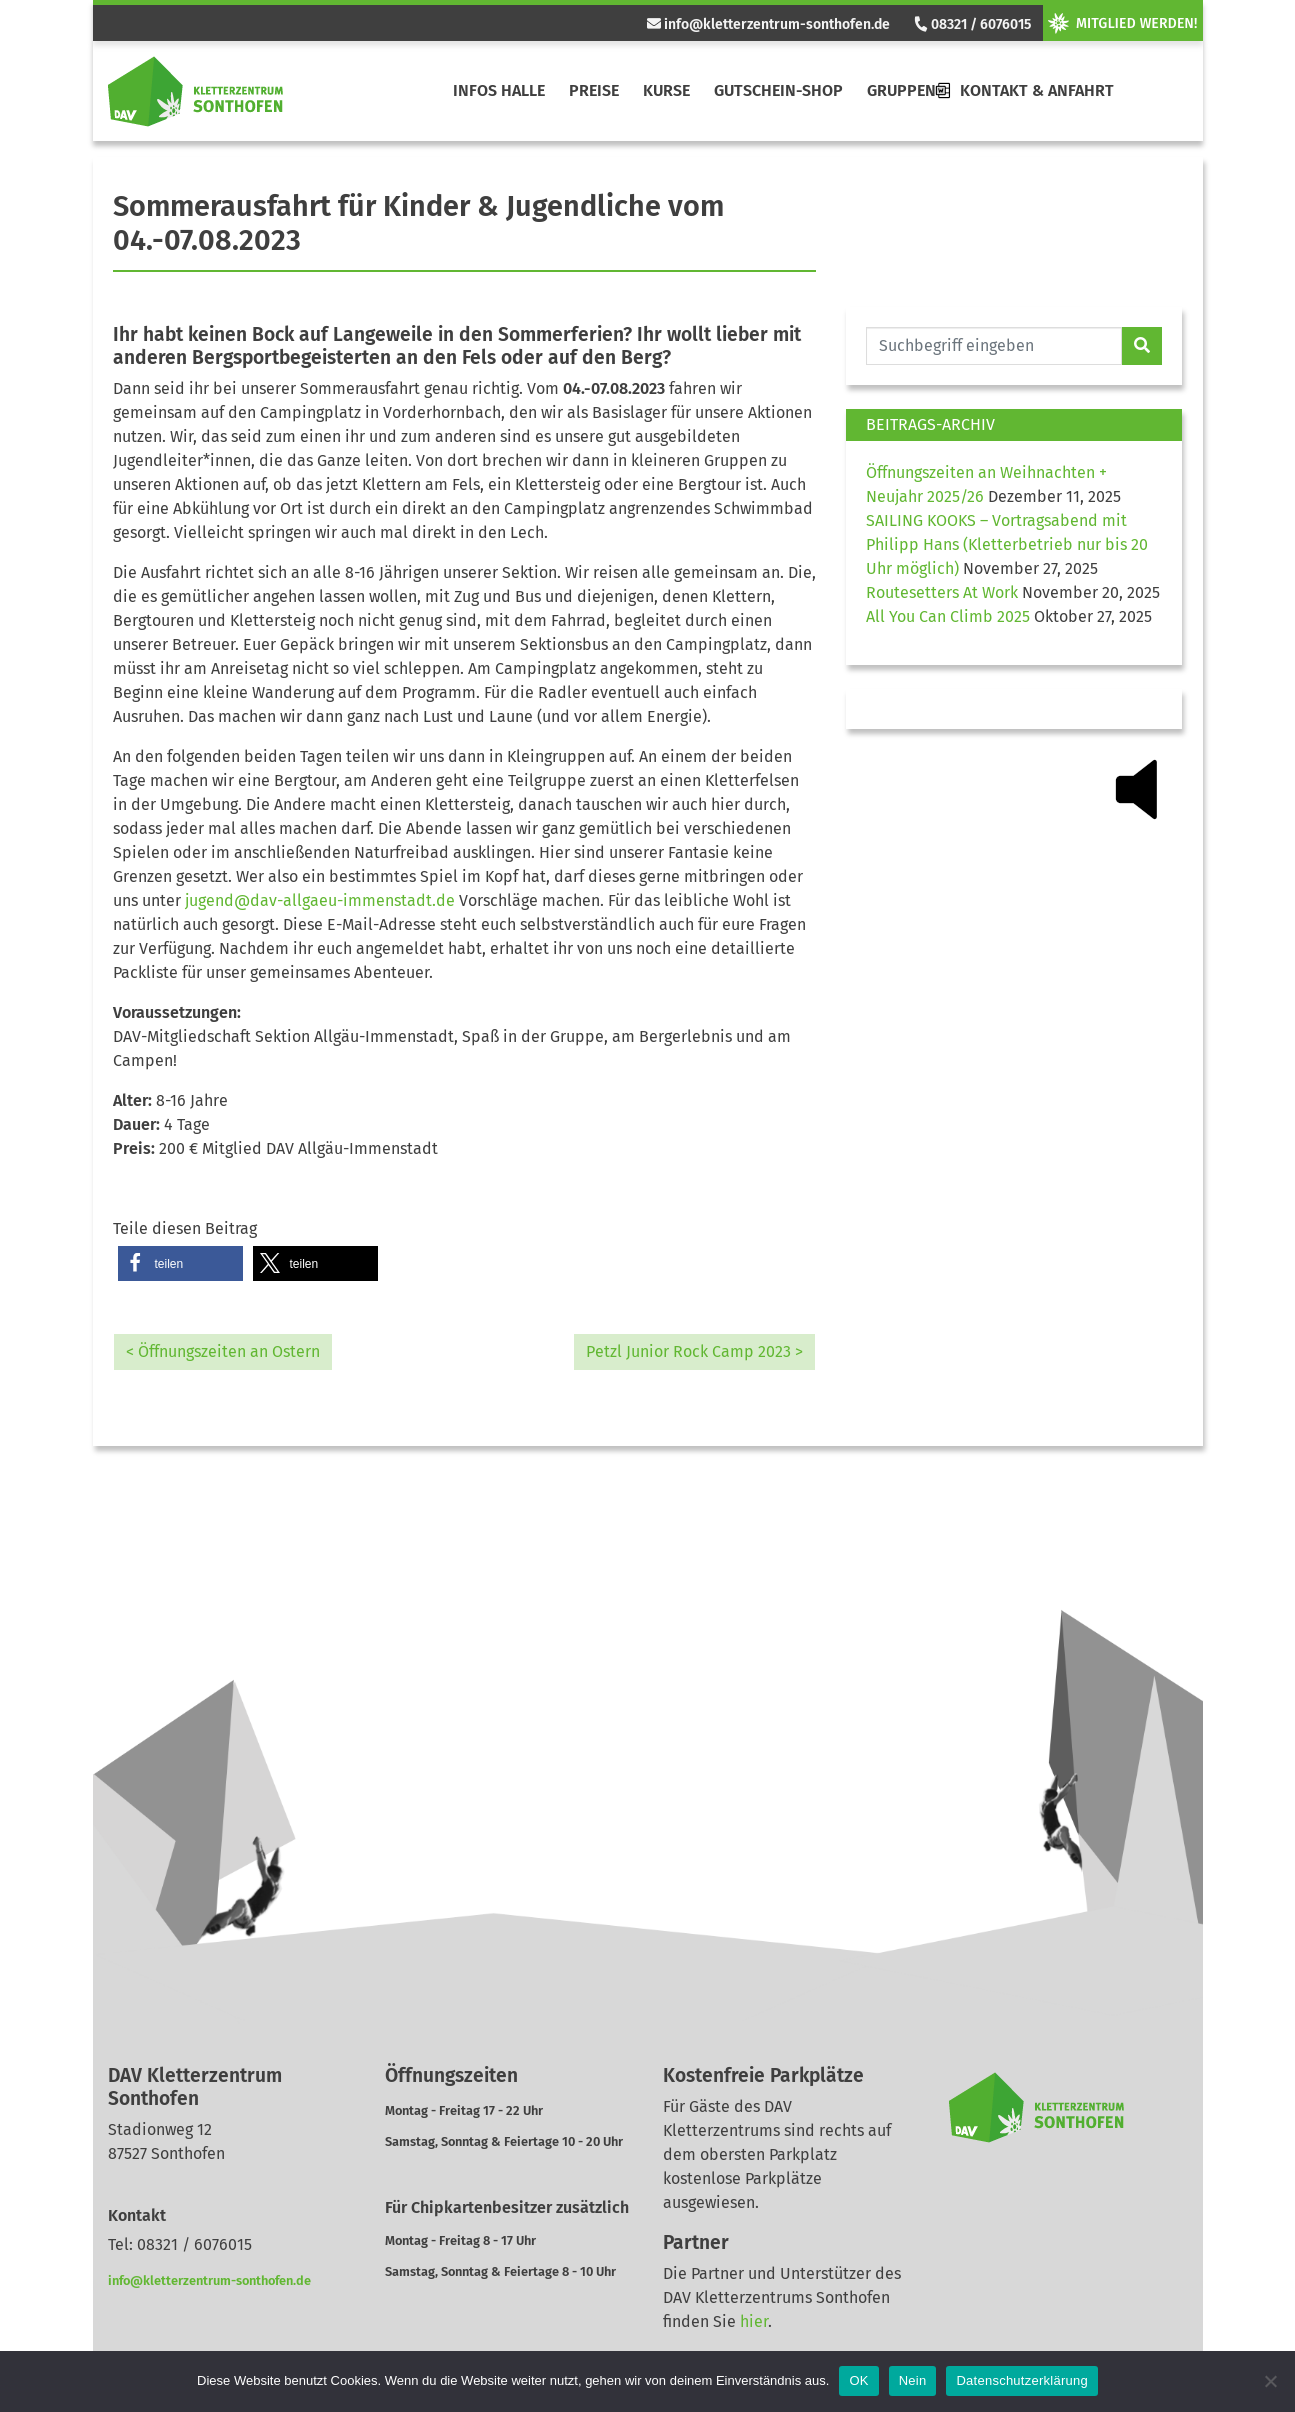  Describe the element at coordinates (1145, 789) in the screenshot. I see `speaker with no audio output` at that location.